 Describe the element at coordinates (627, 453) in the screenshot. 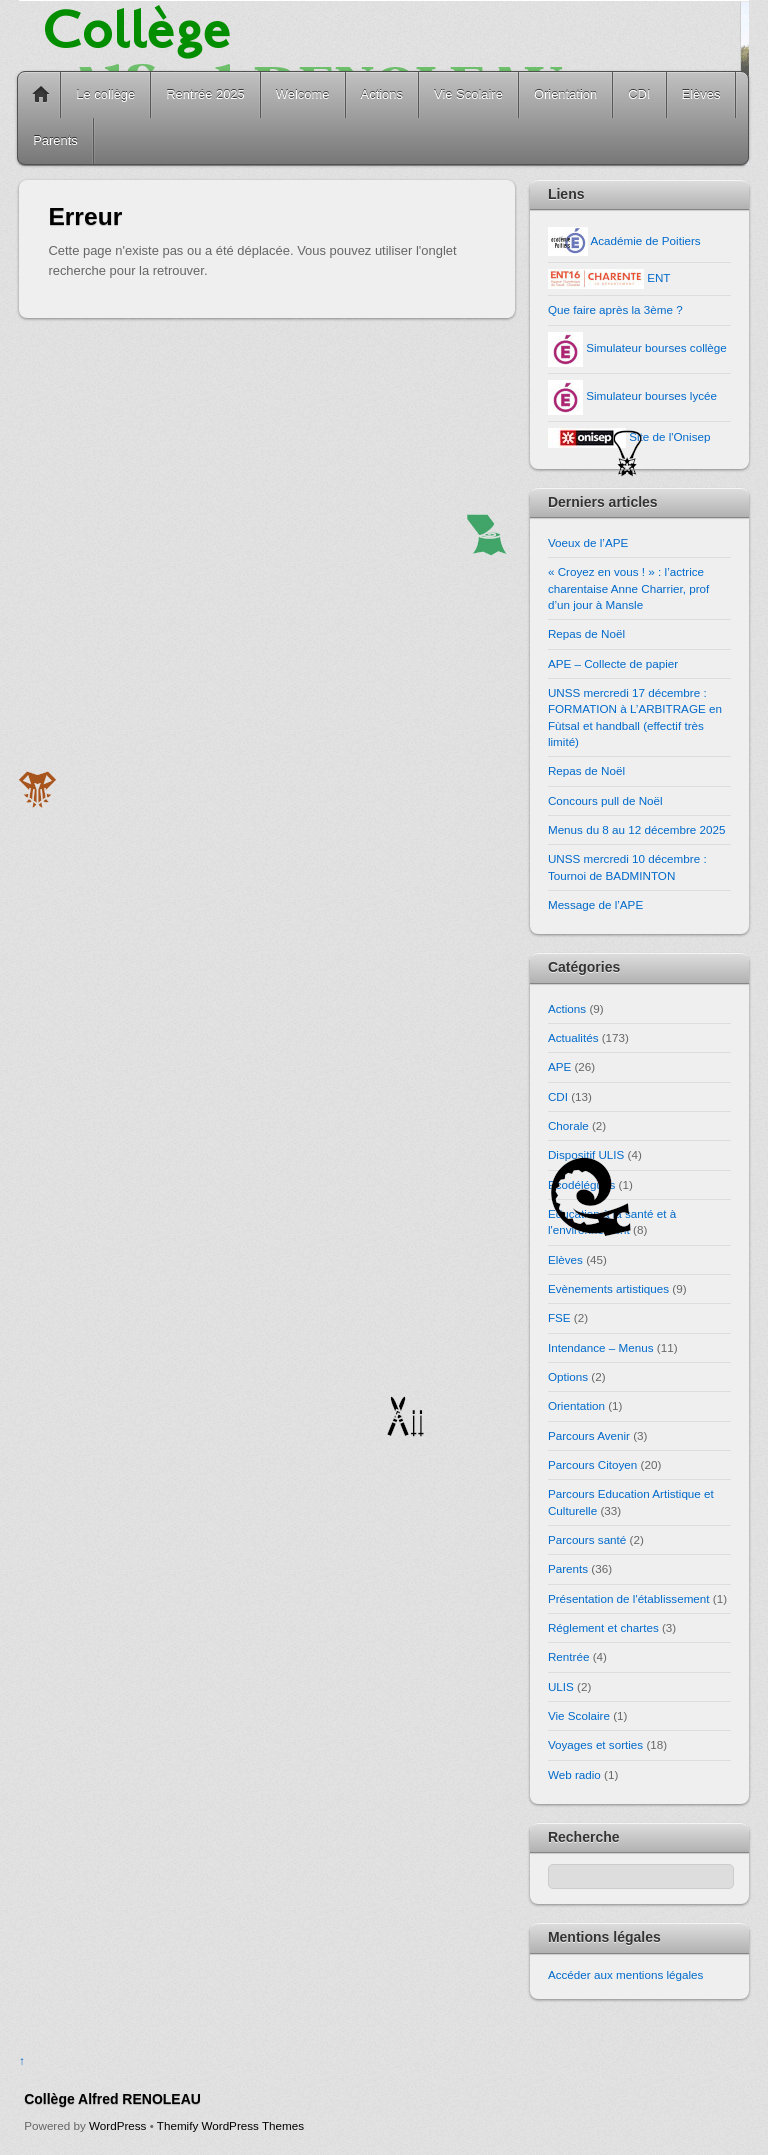

I see `browse jewelry or accessories` at that location.